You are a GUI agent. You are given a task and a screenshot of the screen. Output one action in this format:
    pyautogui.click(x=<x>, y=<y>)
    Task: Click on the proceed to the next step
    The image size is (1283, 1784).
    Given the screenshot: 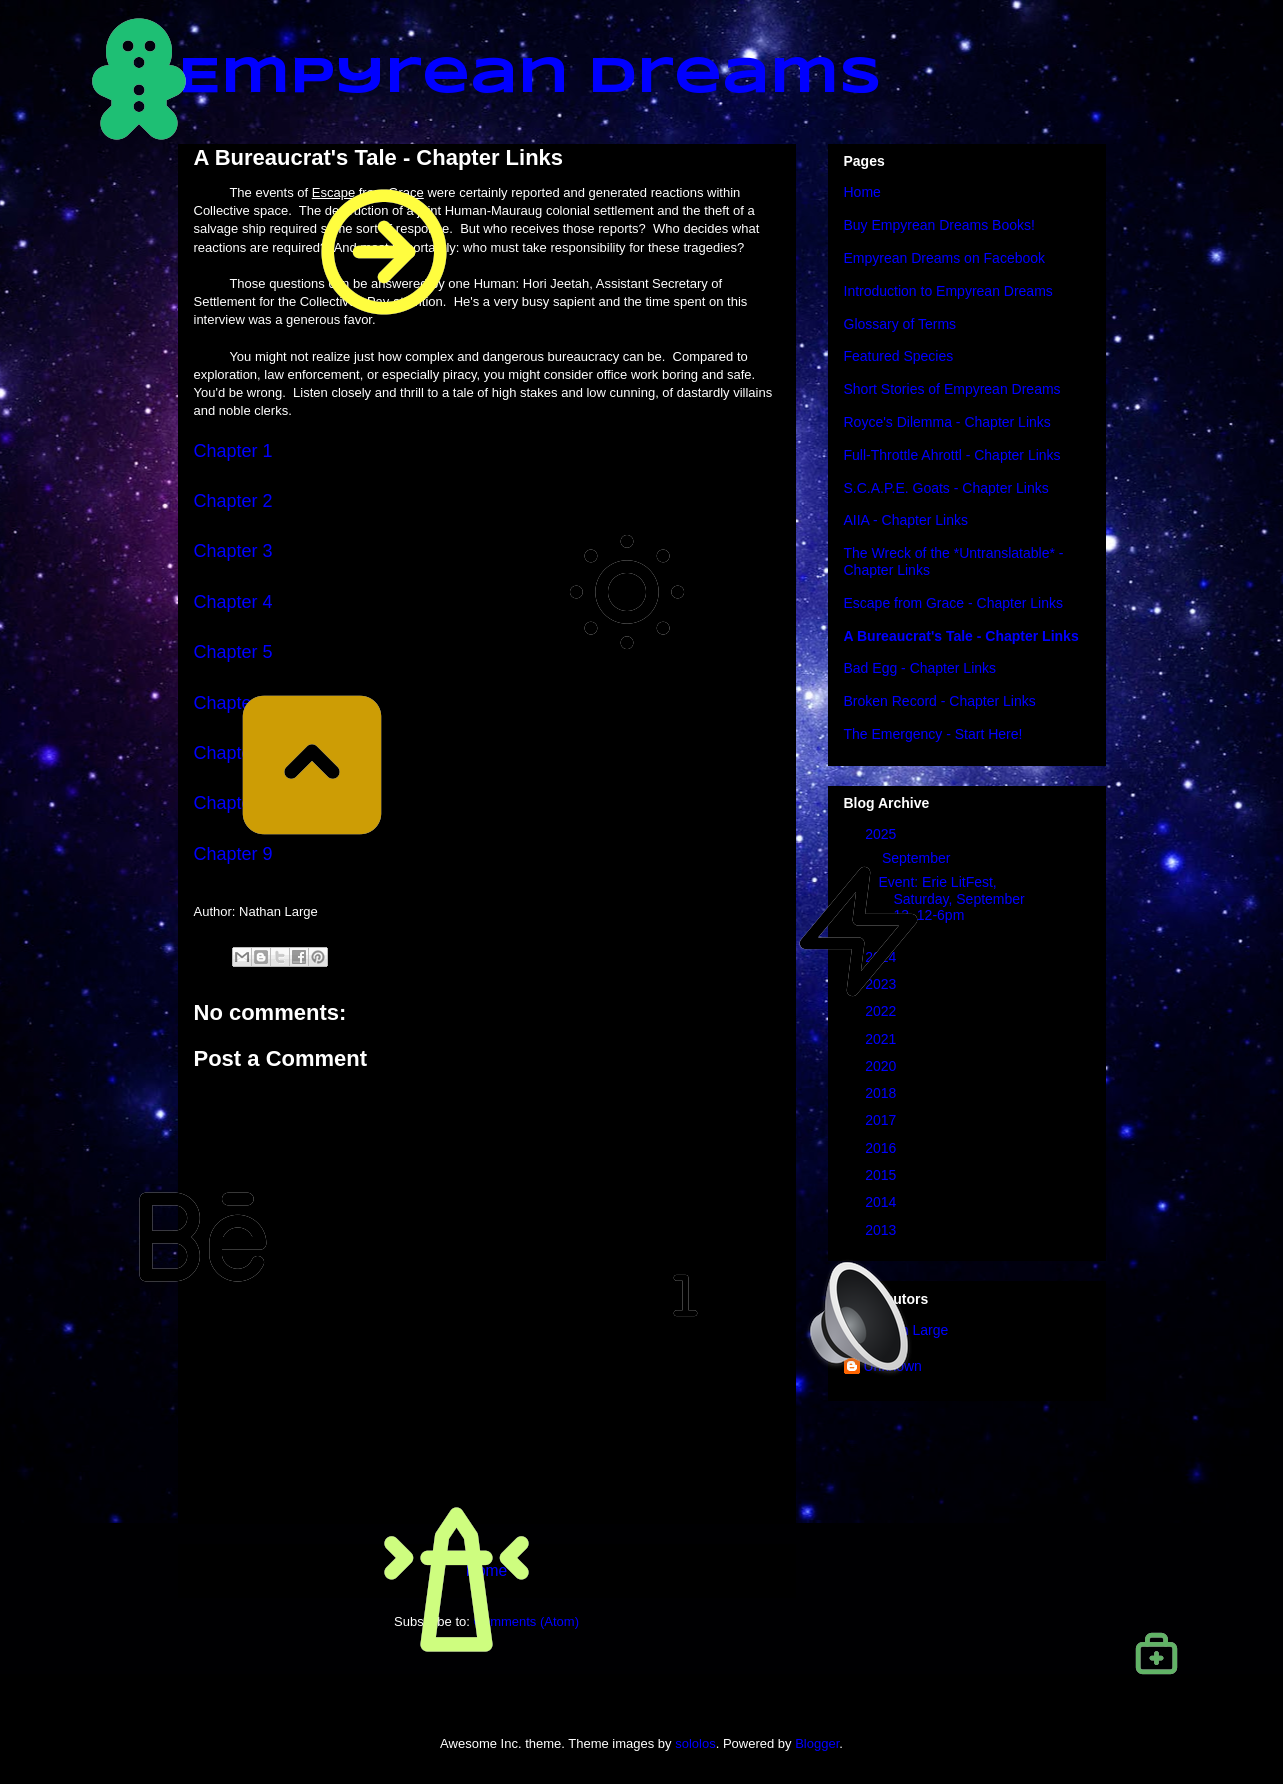 What is the action you would take?
    pyautogui.click(x=384, y=252)
    